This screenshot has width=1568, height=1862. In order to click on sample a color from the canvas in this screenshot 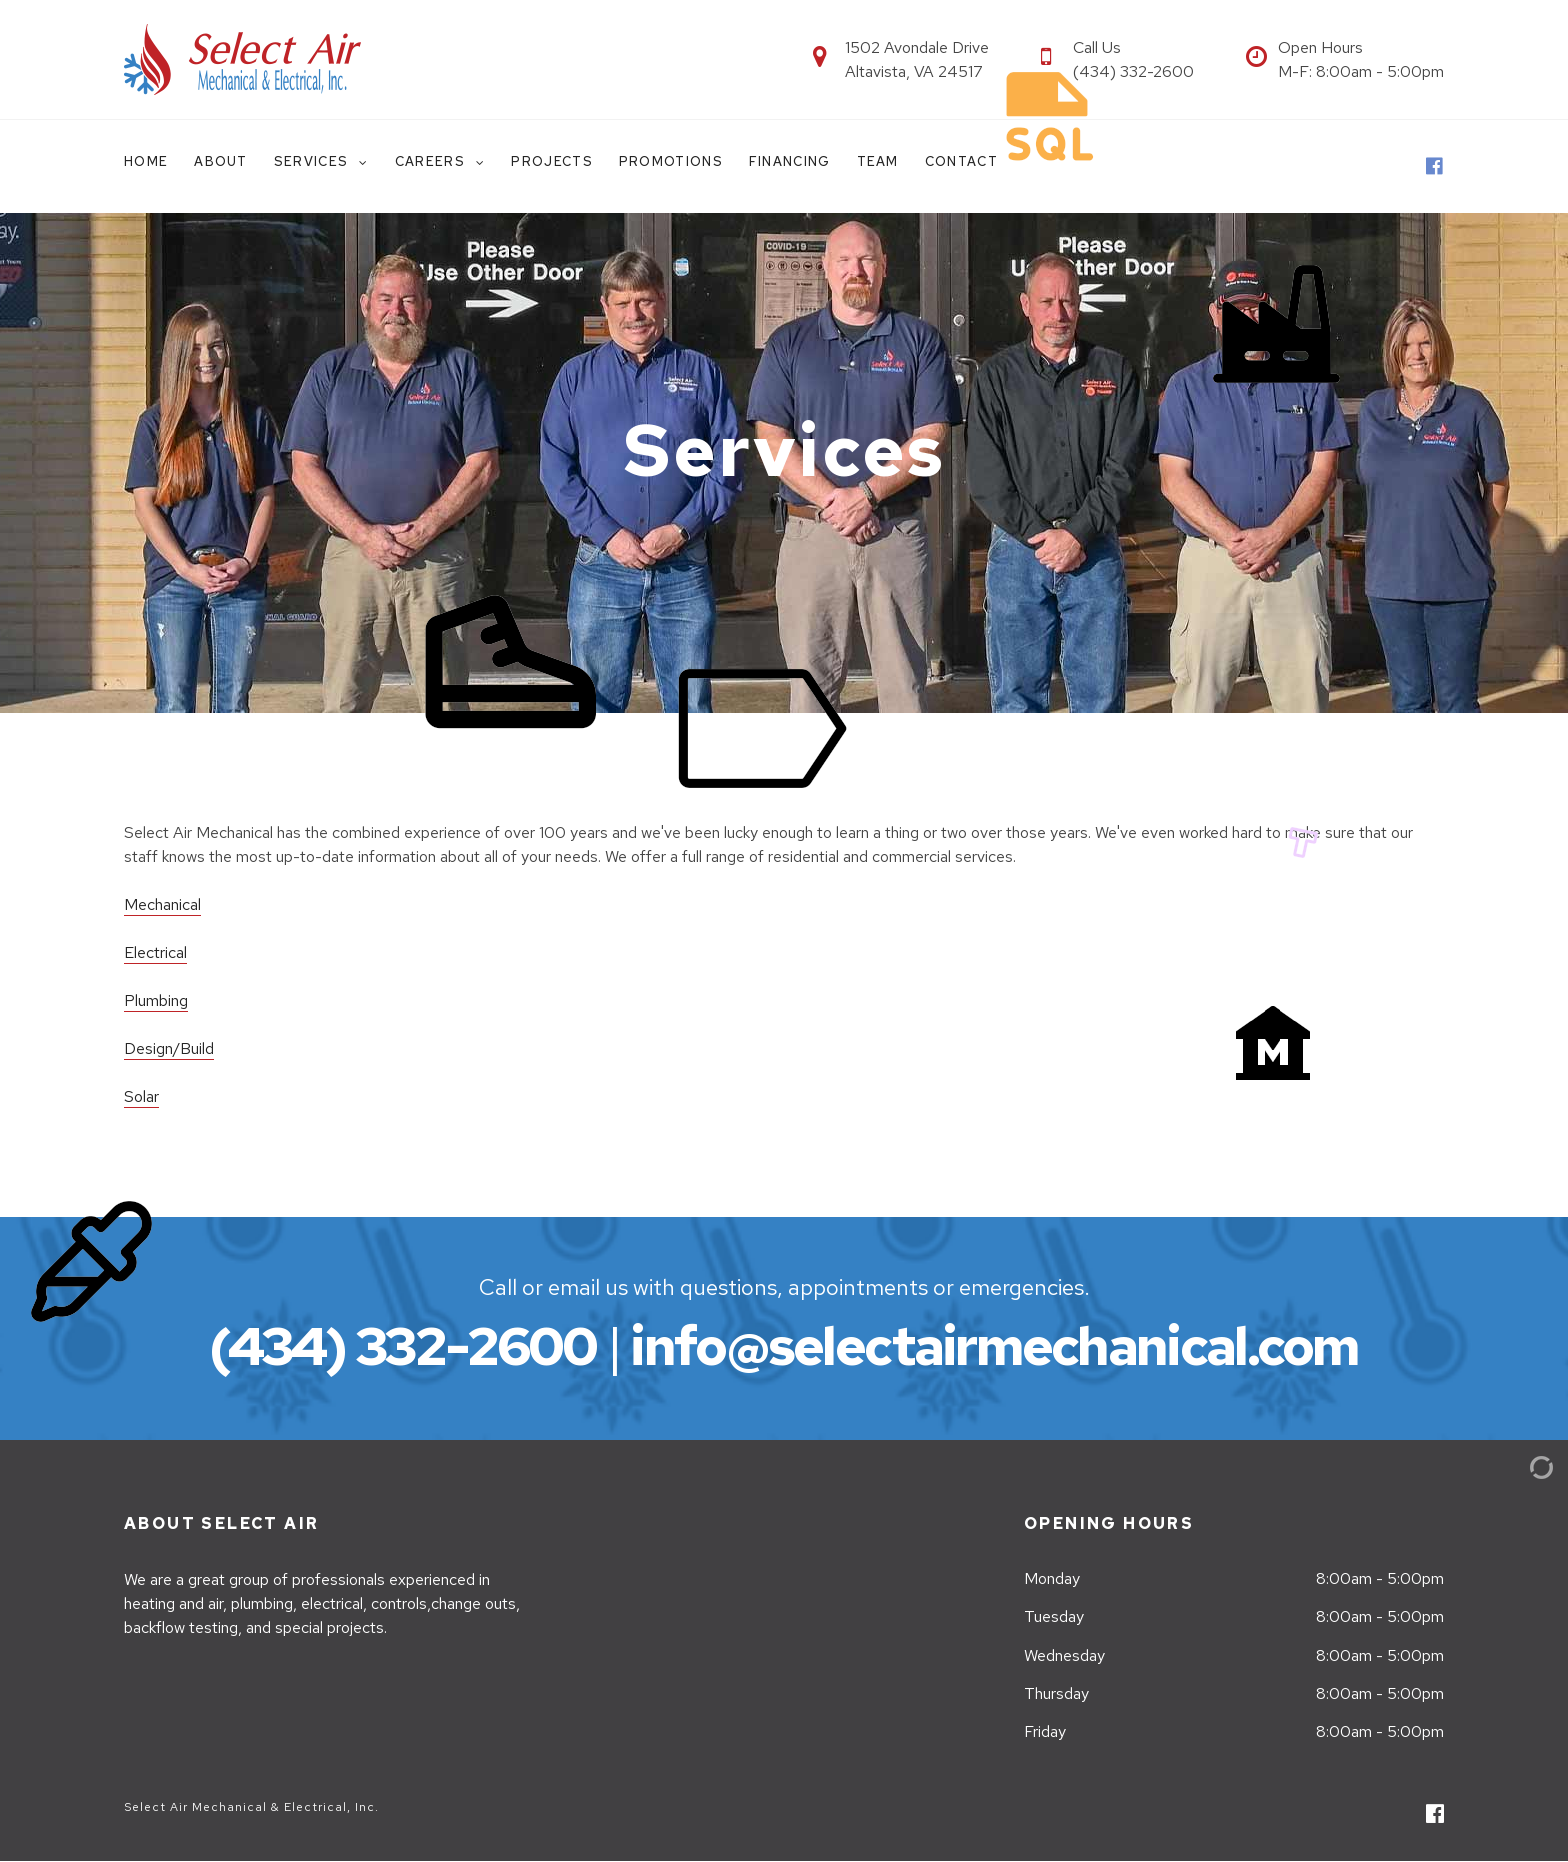, I will do `click(91, 1261)`.